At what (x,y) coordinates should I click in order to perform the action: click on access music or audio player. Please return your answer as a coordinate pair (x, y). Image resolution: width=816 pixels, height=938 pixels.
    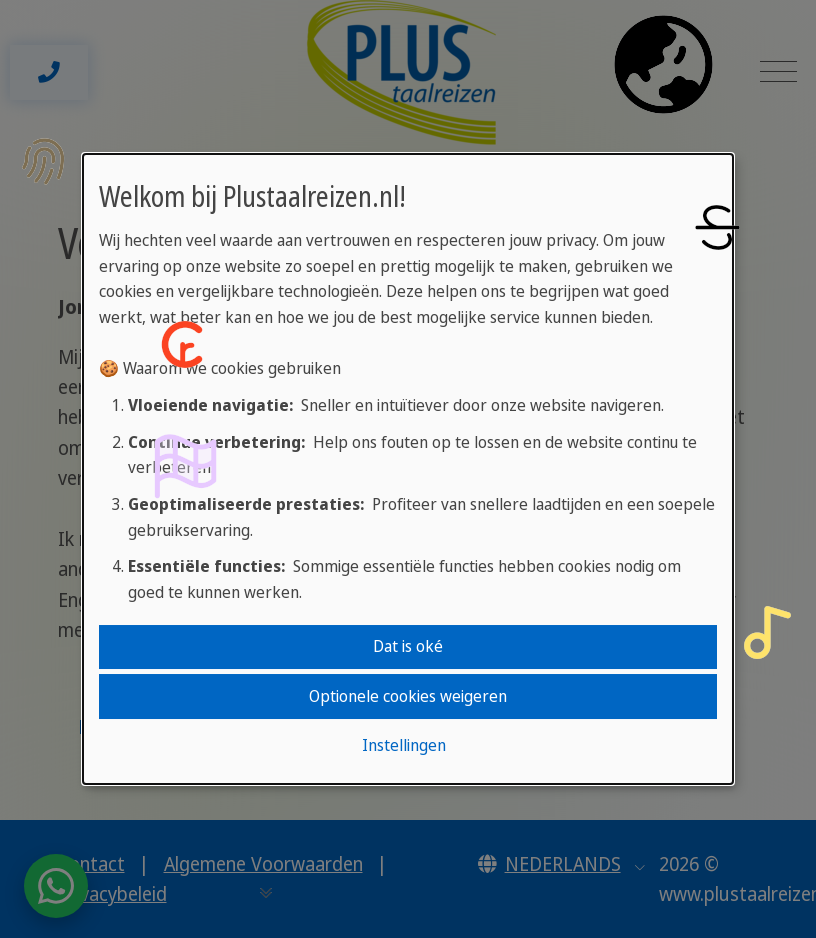
    Looking at the image, I should click on (767, 631).